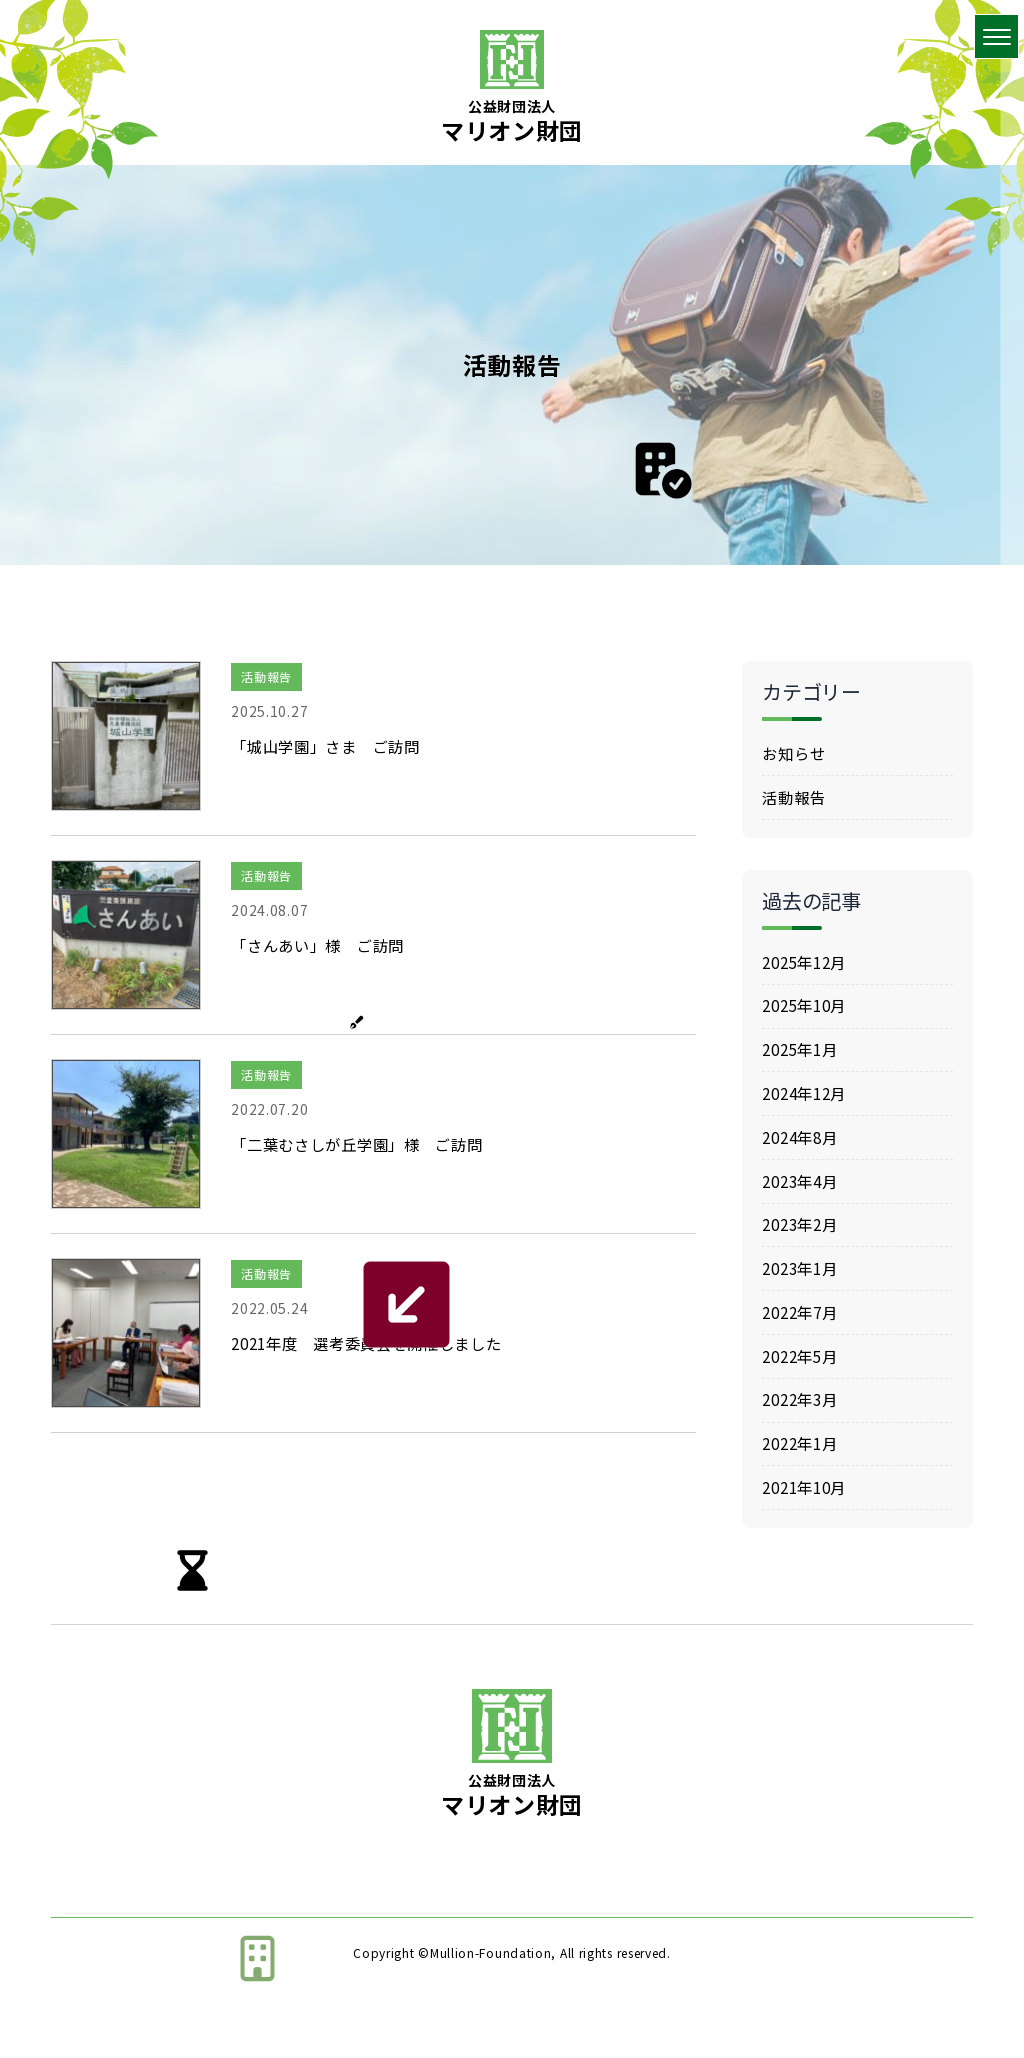 The image size is (1024, 2058). What do you see at coordinates (192, 1570) in the screenshot?
I see `indicates time has expired or countdown complete` at bounding box center [192, 1570].